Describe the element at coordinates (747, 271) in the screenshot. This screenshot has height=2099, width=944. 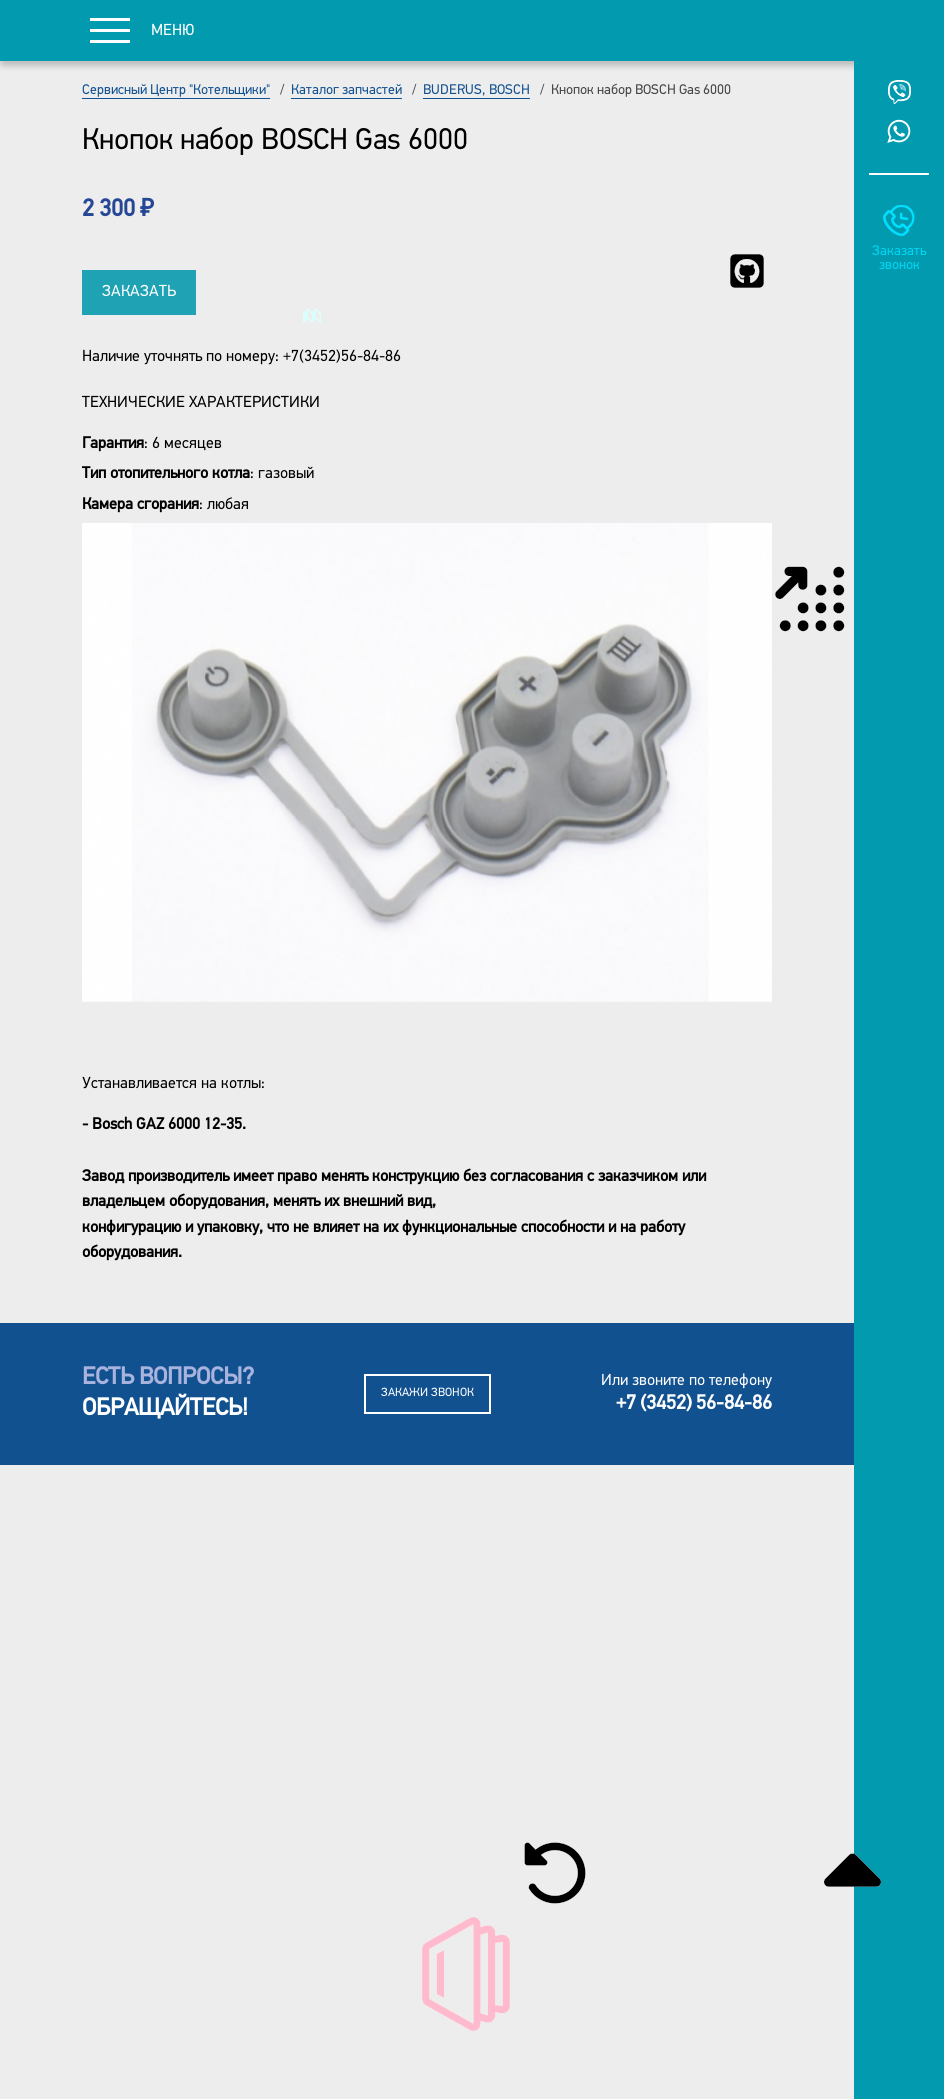
I see `link to github repository` at that location.